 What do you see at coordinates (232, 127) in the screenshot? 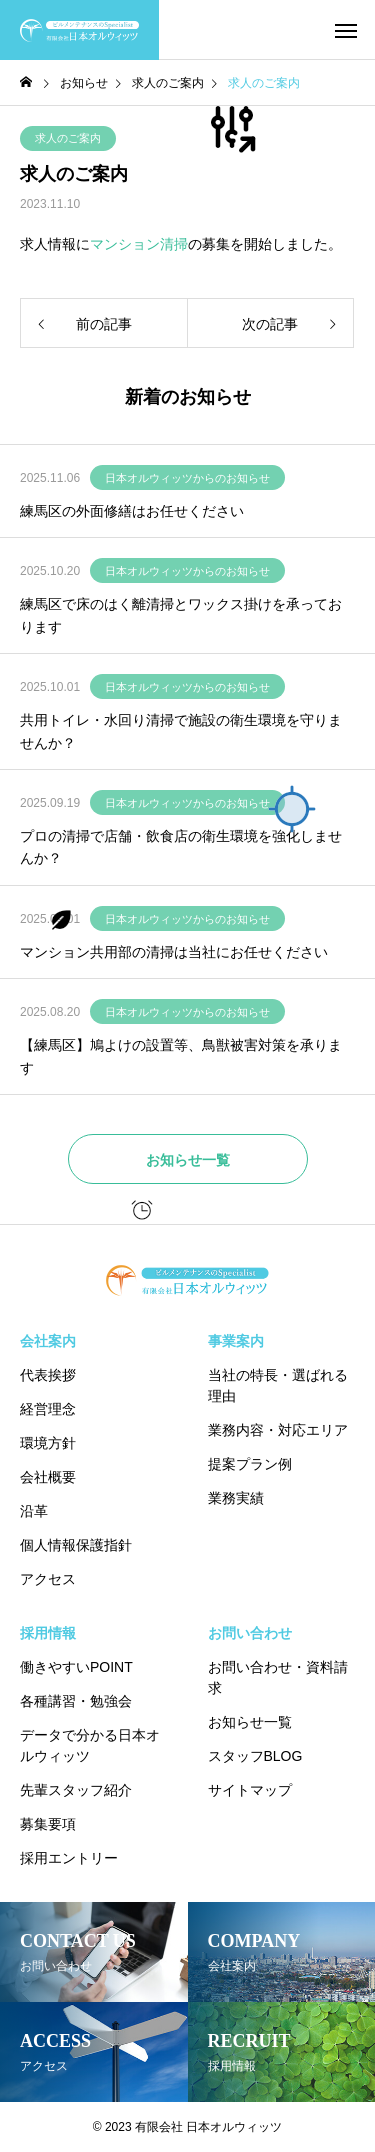
I see `share current filter or settings configuration` at bounding box center [232, 127].